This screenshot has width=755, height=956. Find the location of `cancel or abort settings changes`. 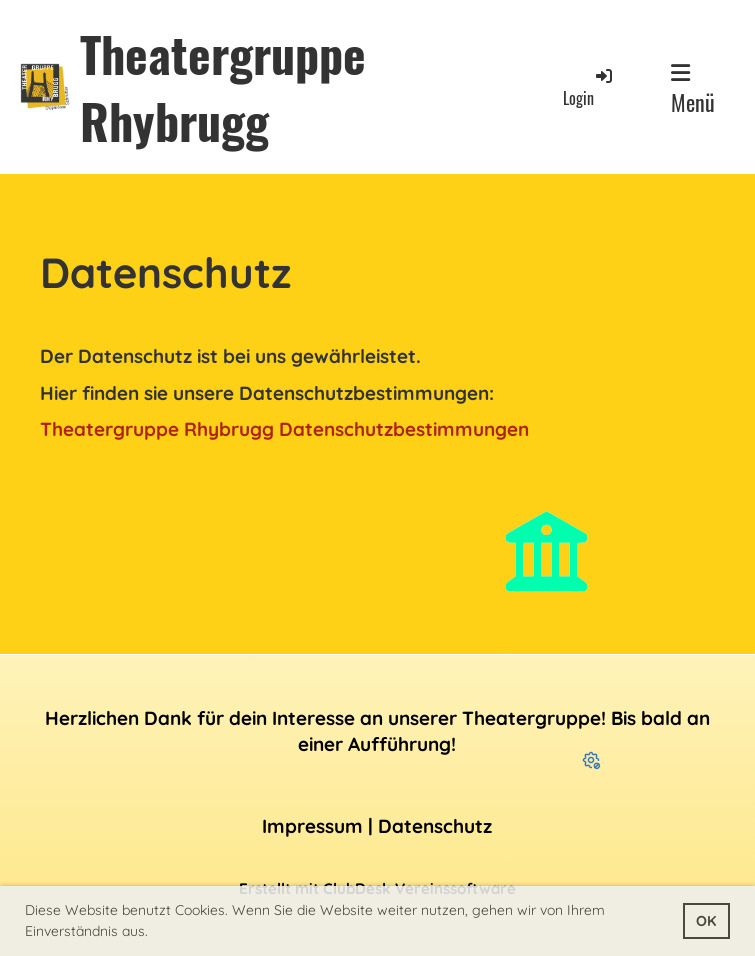

cancel or abort settings changes is located at coordinates (591, 760).